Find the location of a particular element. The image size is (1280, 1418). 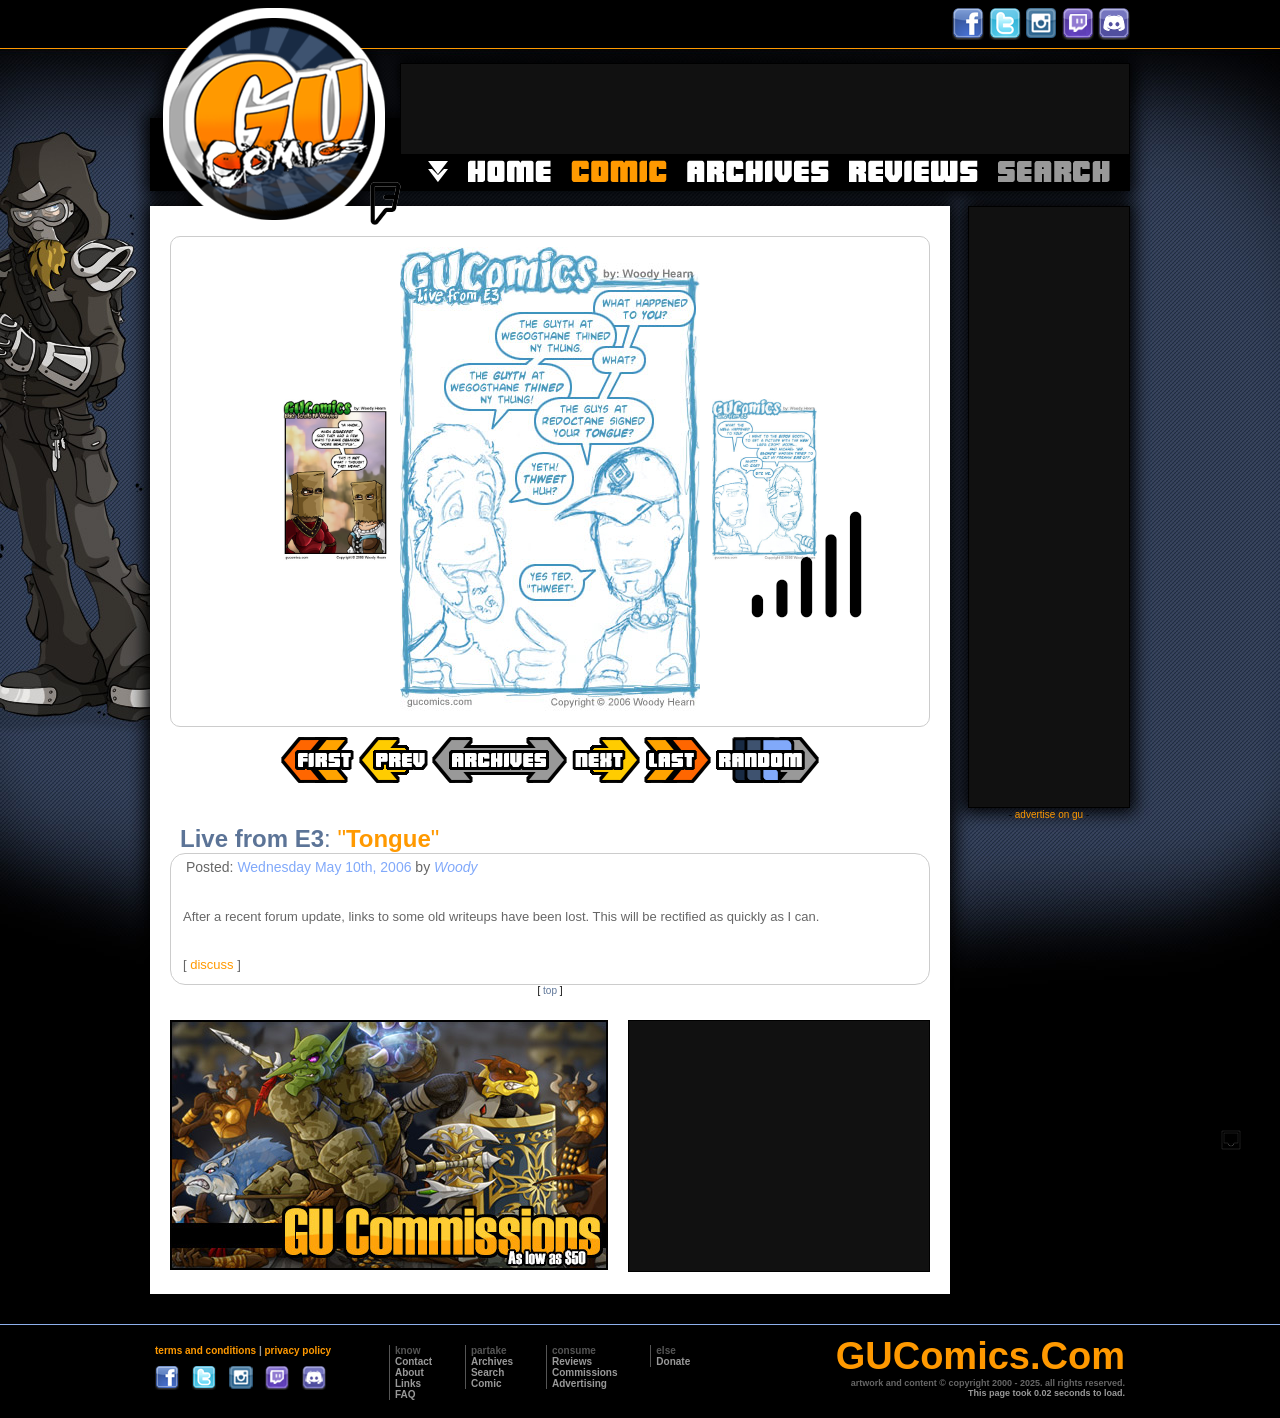

open foursquare app is located at coordinates (385, 203).